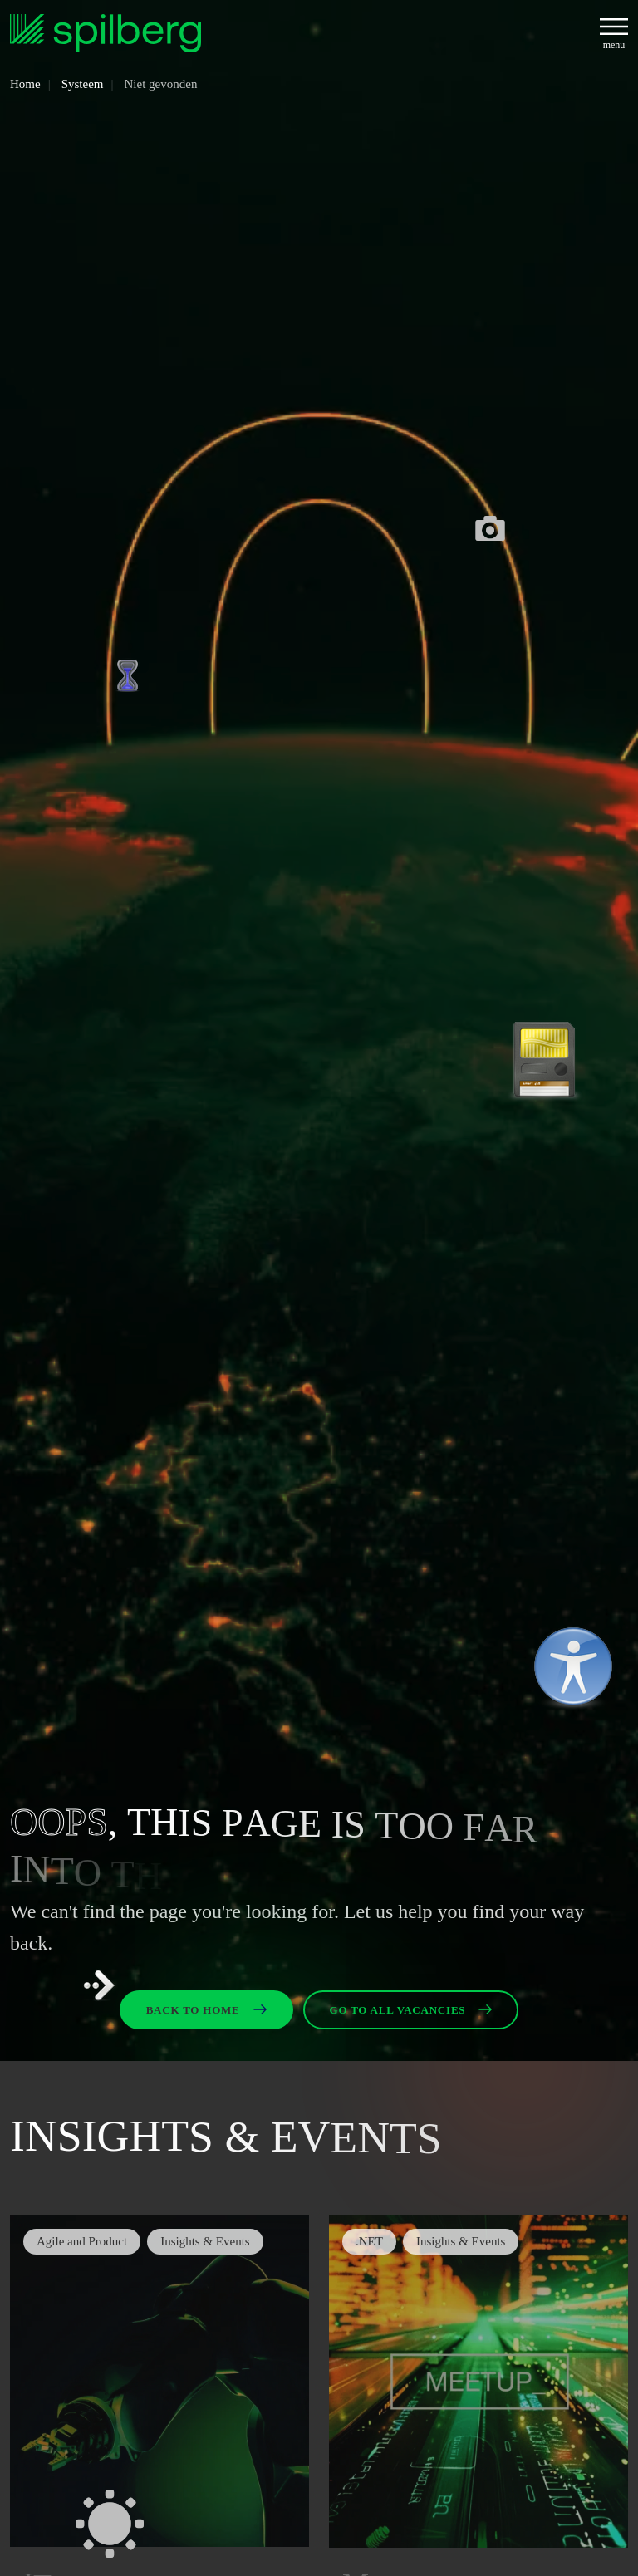  What do you see at coordinates (99, 1985) in the screenshot?
I see `go back to the previous screen or page` at bounding box center [99, 1985].